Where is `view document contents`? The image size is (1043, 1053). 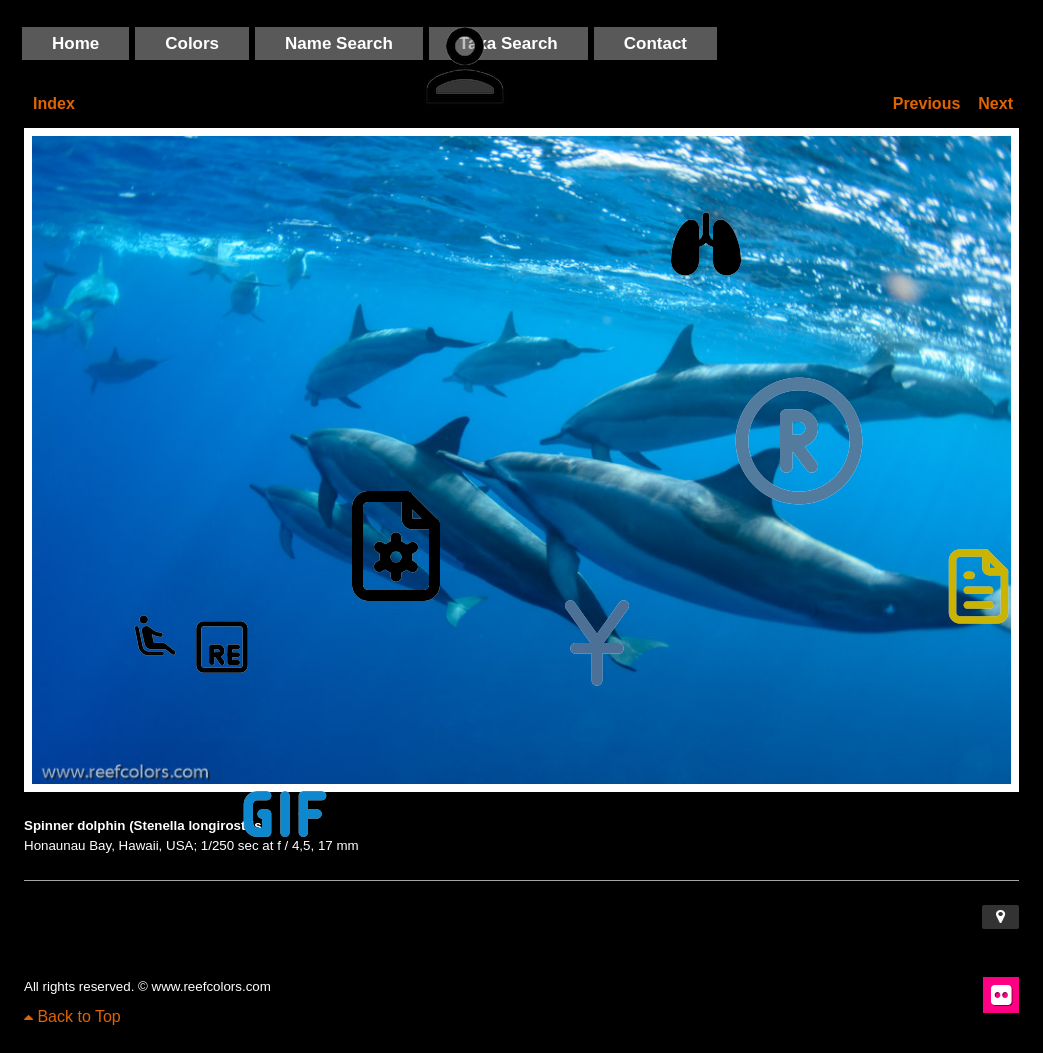 view document contents is located at coordinates (978, 586).